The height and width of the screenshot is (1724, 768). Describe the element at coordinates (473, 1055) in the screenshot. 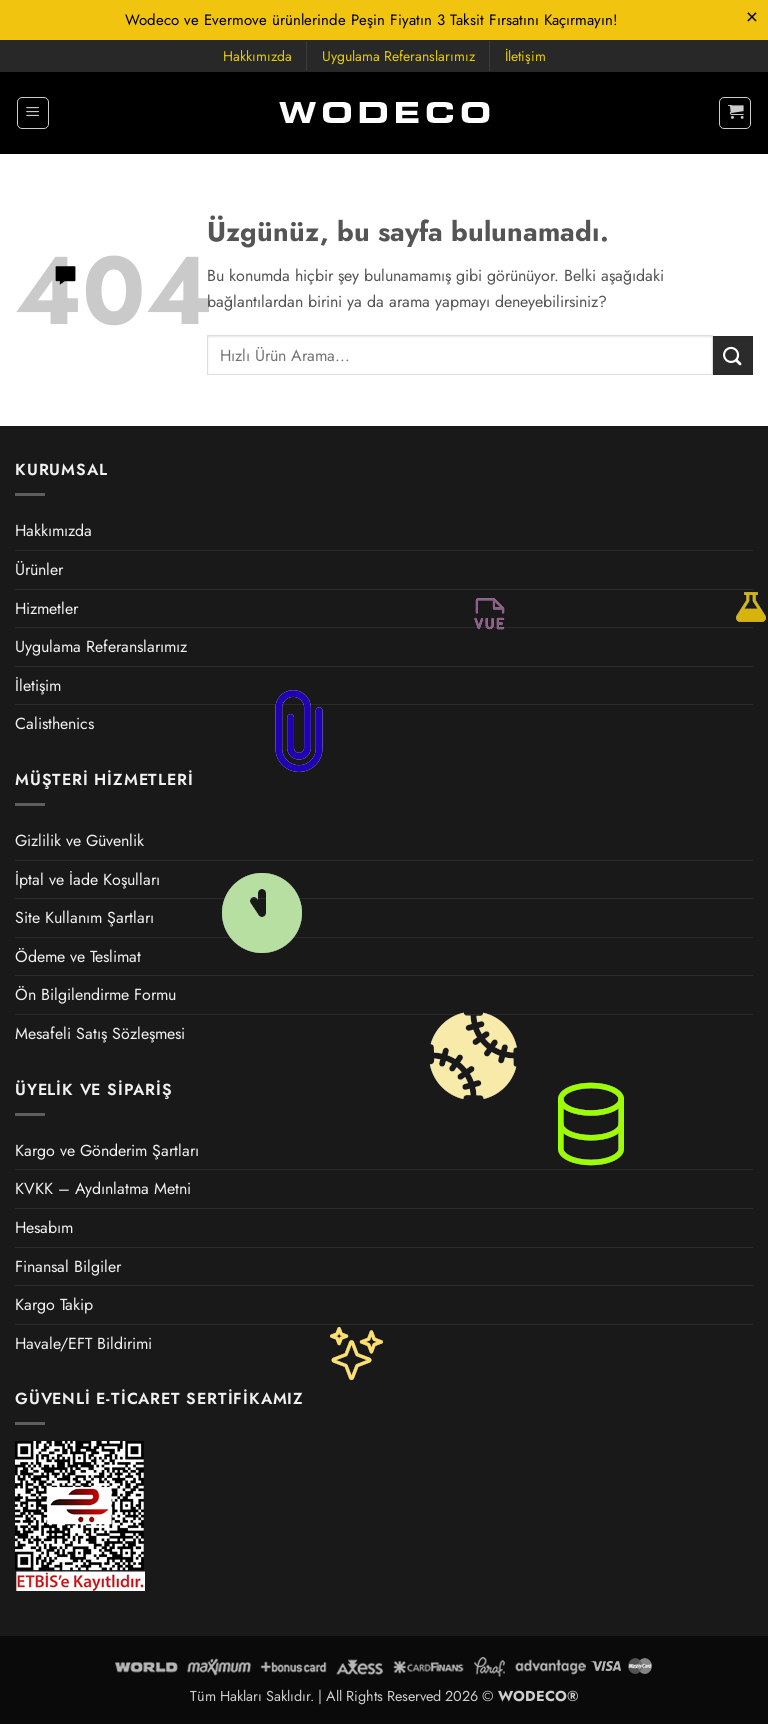

I see `view baseball scores or stats` at that location.